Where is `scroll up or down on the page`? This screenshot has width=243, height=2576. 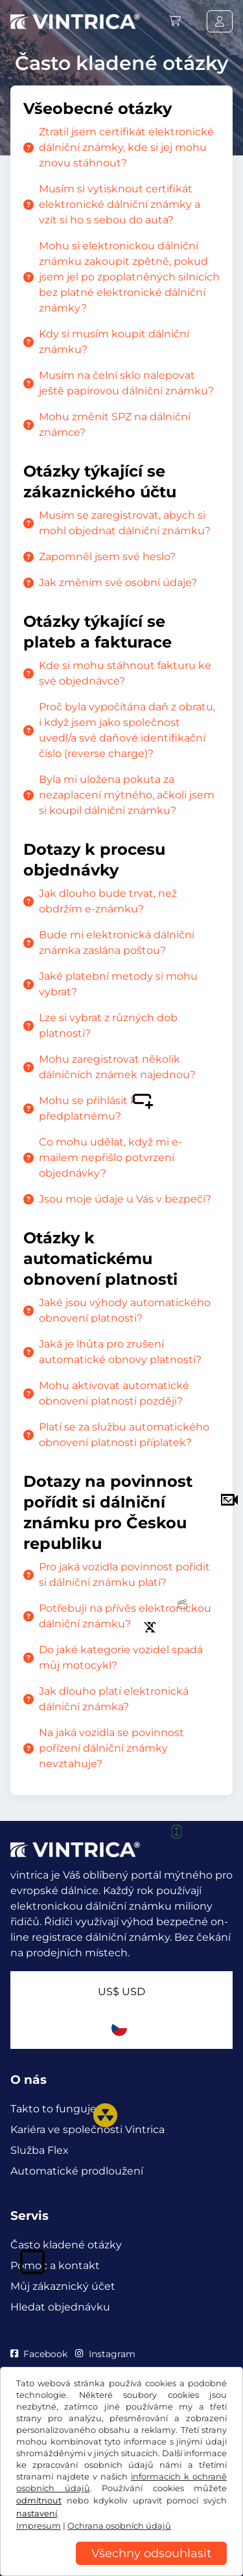
scroll up or down on the page is located at coordinates (176, 1831).